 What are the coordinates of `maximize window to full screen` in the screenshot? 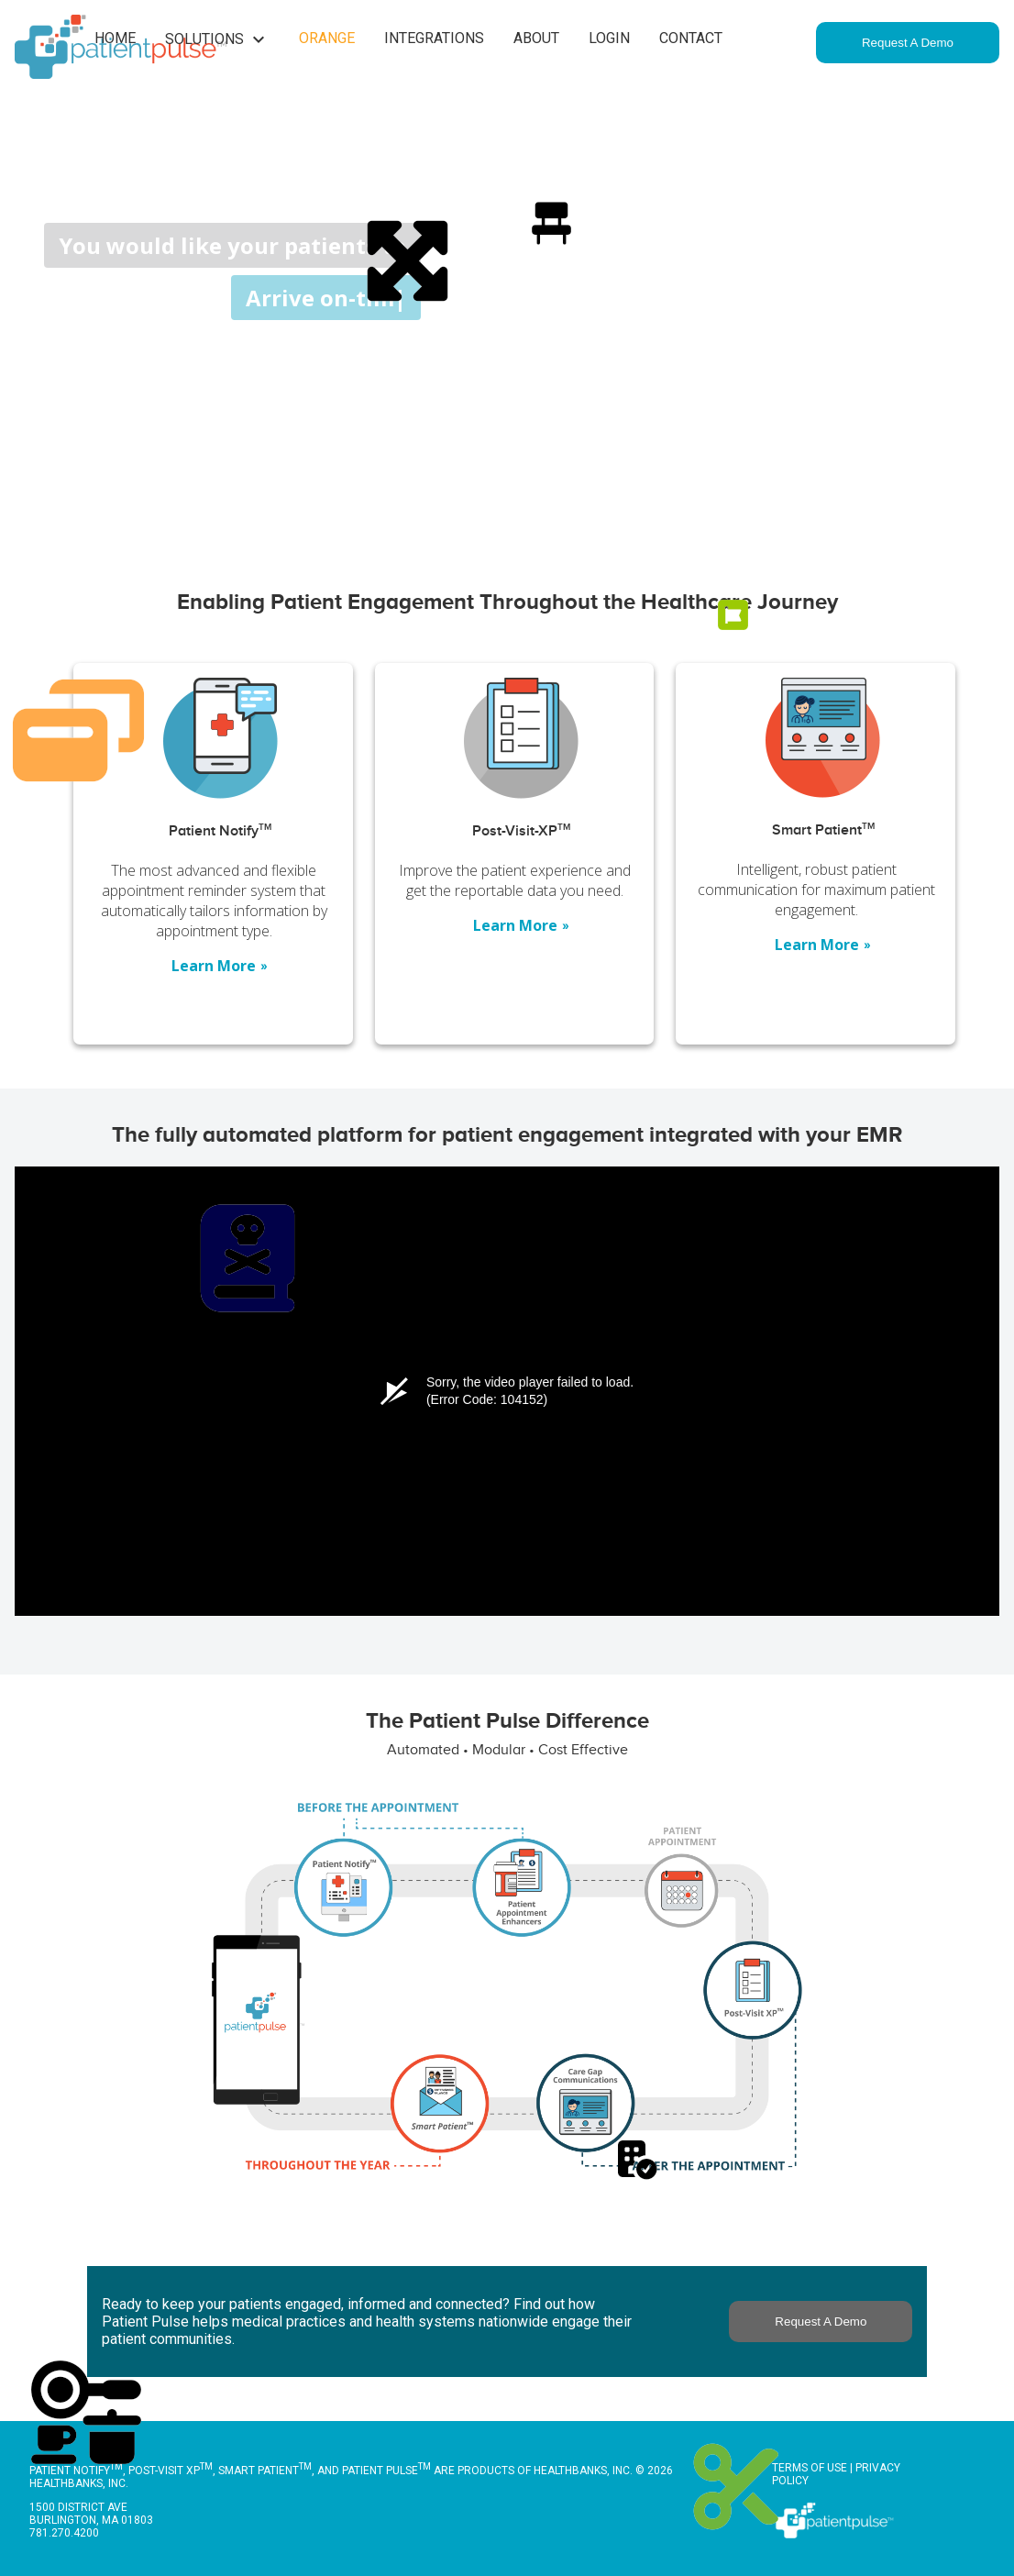 It's located at (407, 260).